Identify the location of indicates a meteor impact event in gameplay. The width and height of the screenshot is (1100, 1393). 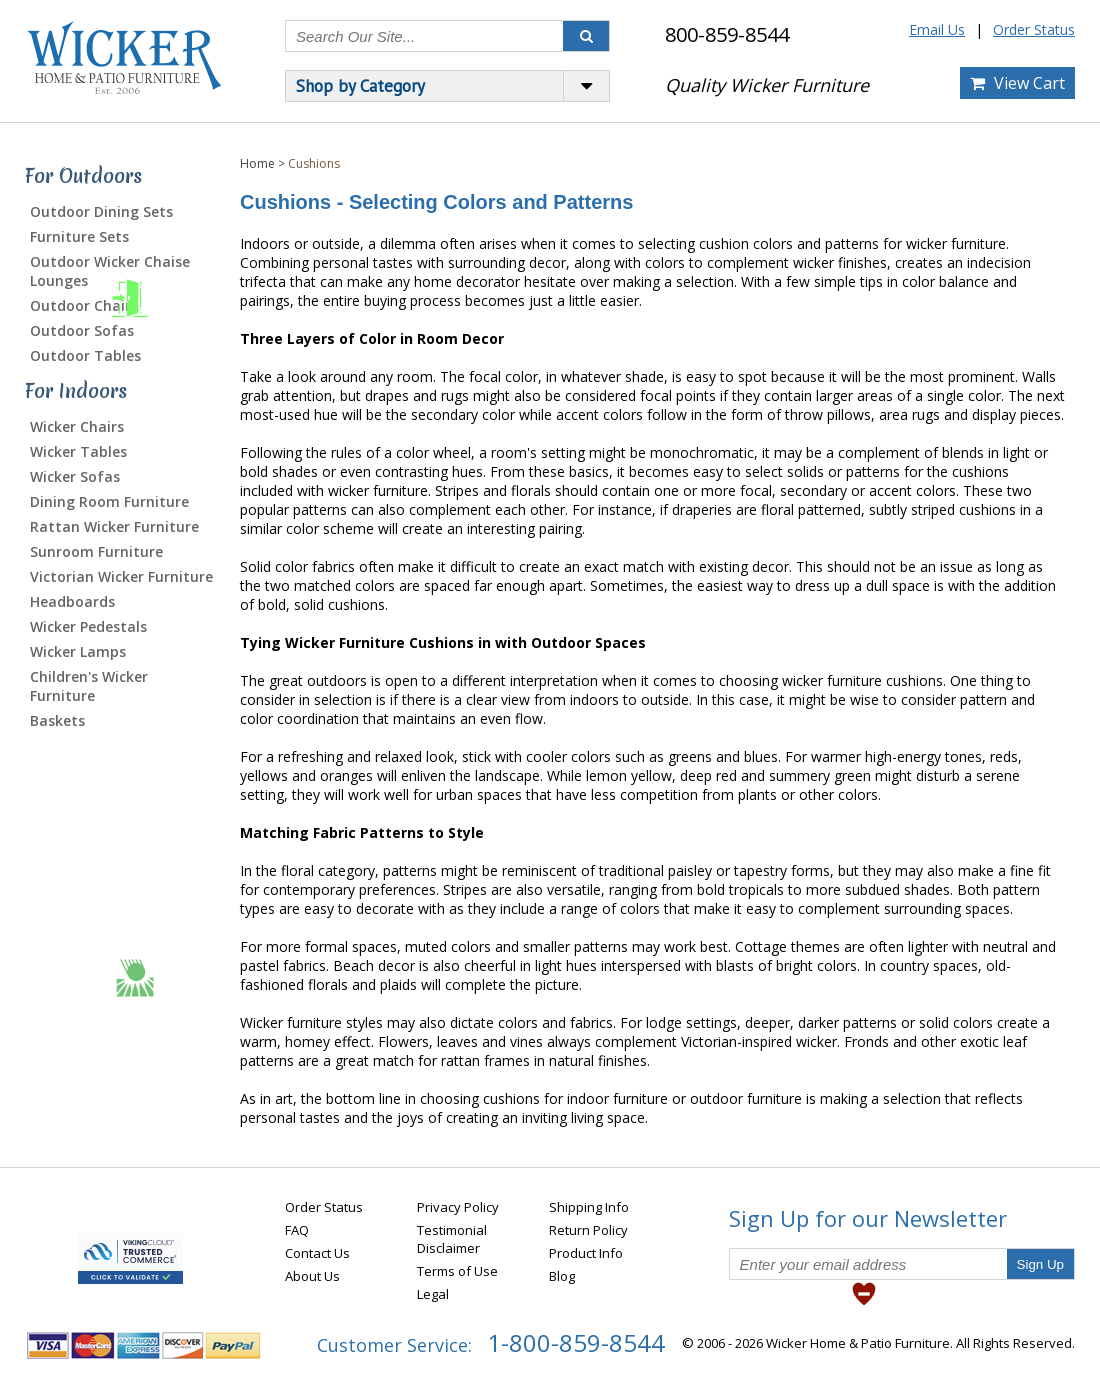
(135, 978).